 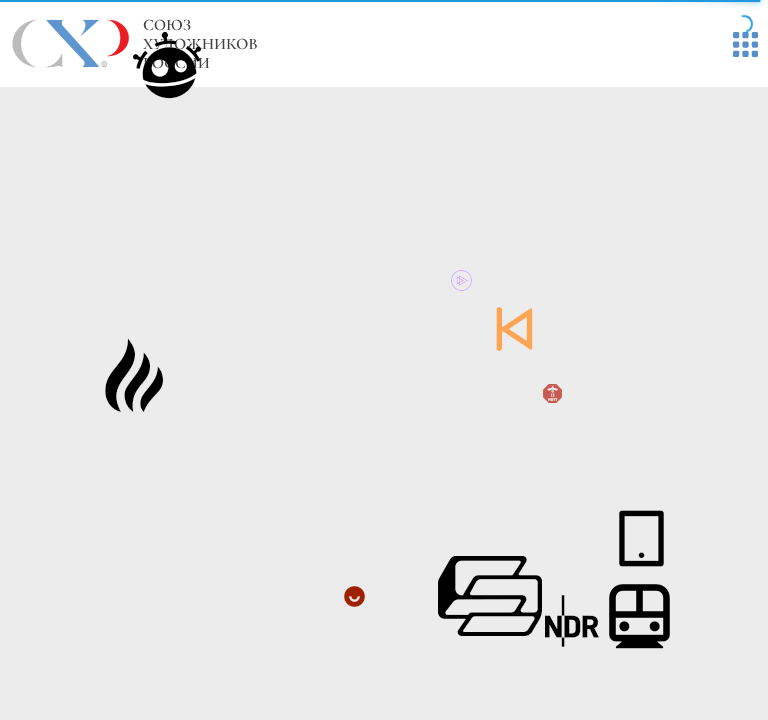 I want to click on open Pluralsight learning platform, so click(x=461, y=280).